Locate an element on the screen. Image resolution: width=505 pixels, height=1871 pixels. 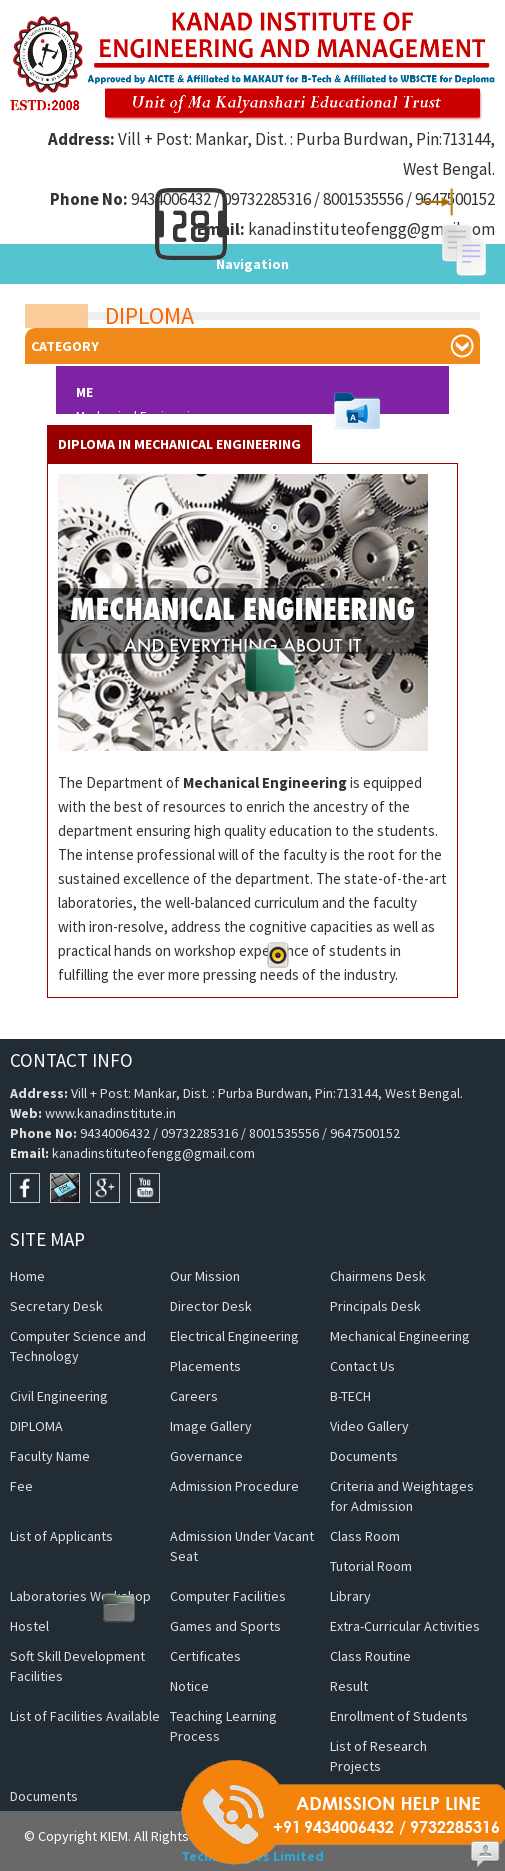
copy selected content to clipboard is located at coordinates (464, 250).